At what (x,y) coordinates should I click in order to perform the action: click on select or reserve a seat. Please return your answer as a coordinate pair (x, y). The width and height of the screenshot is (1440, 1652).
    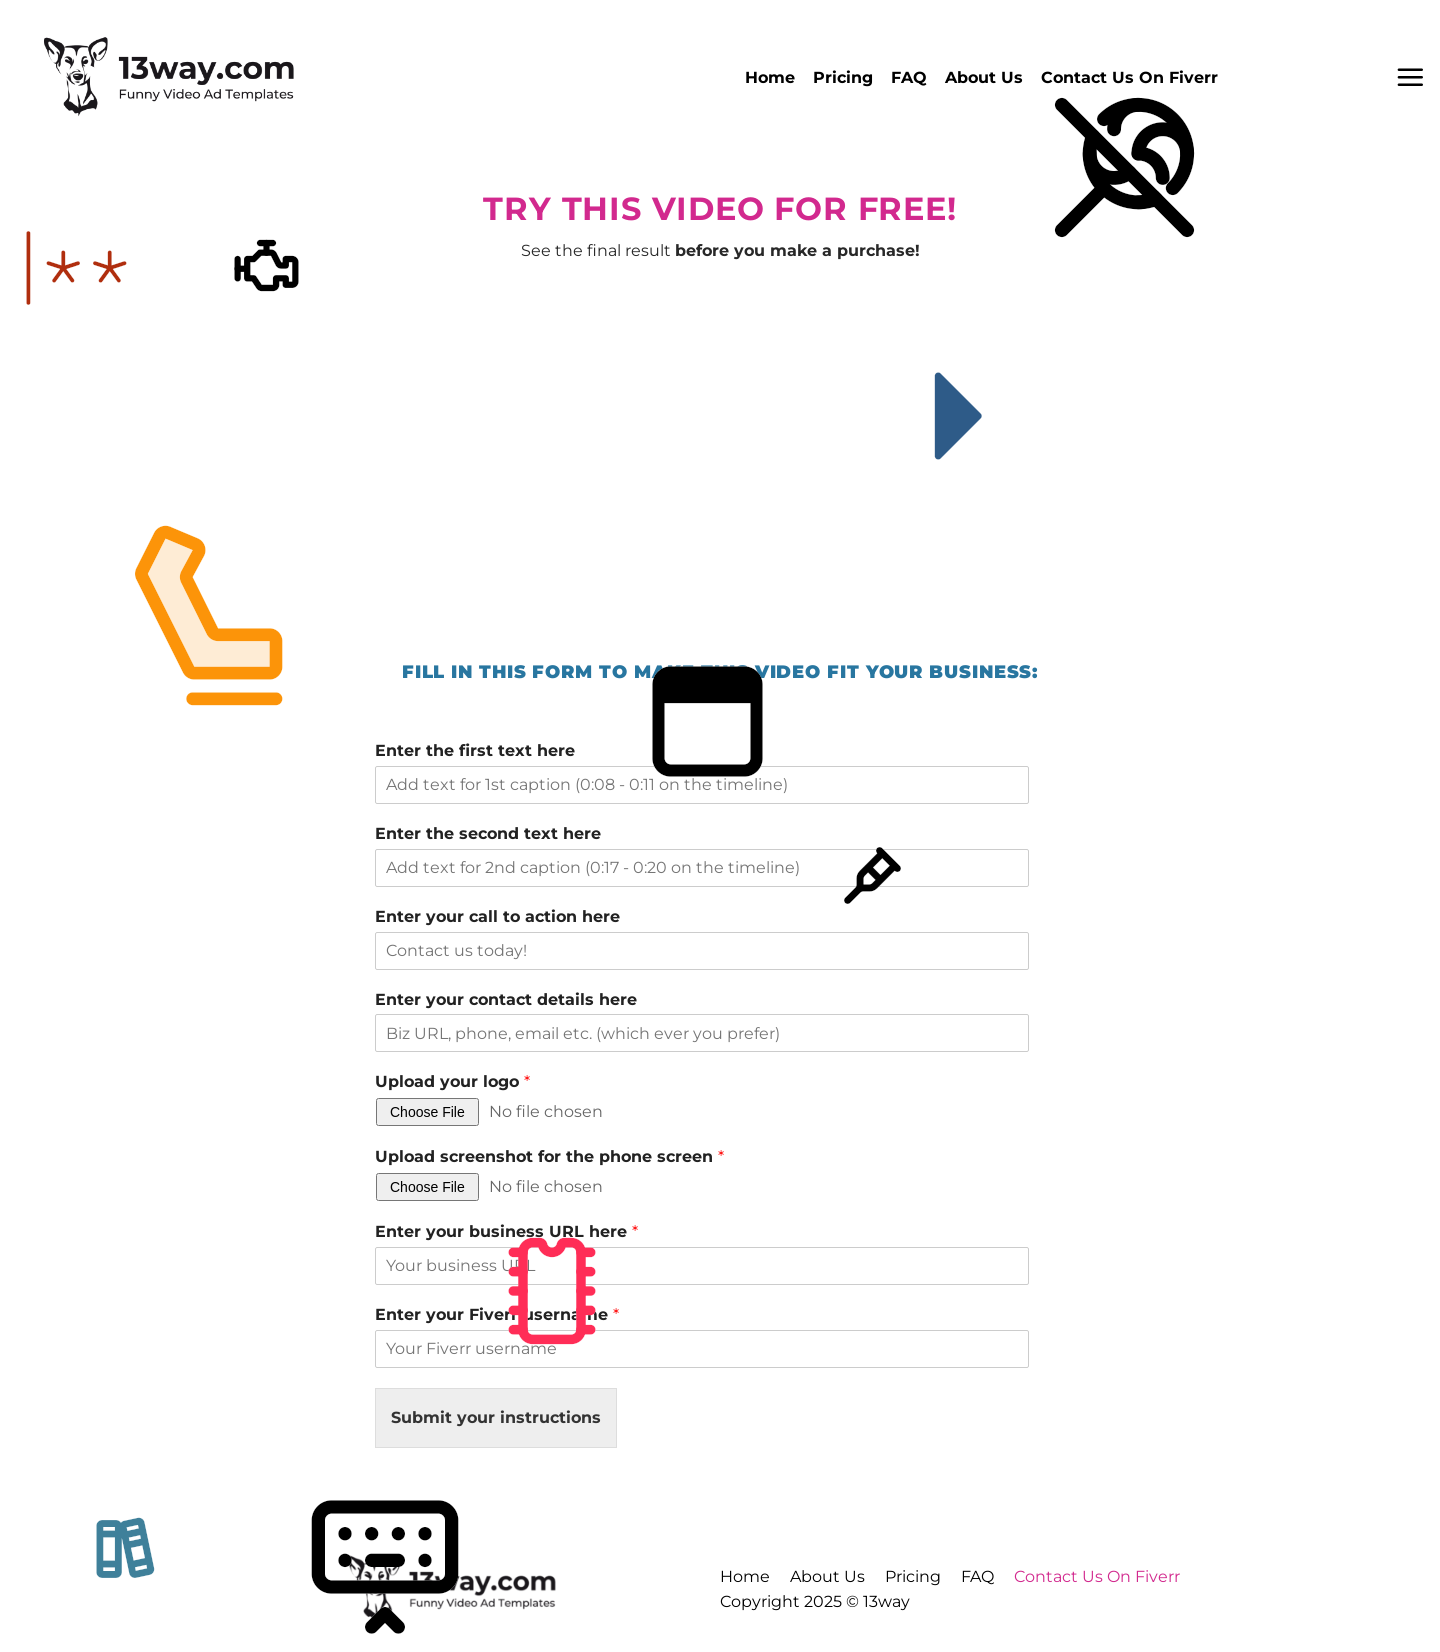
    Looking at the image, I should click on (205, 615).